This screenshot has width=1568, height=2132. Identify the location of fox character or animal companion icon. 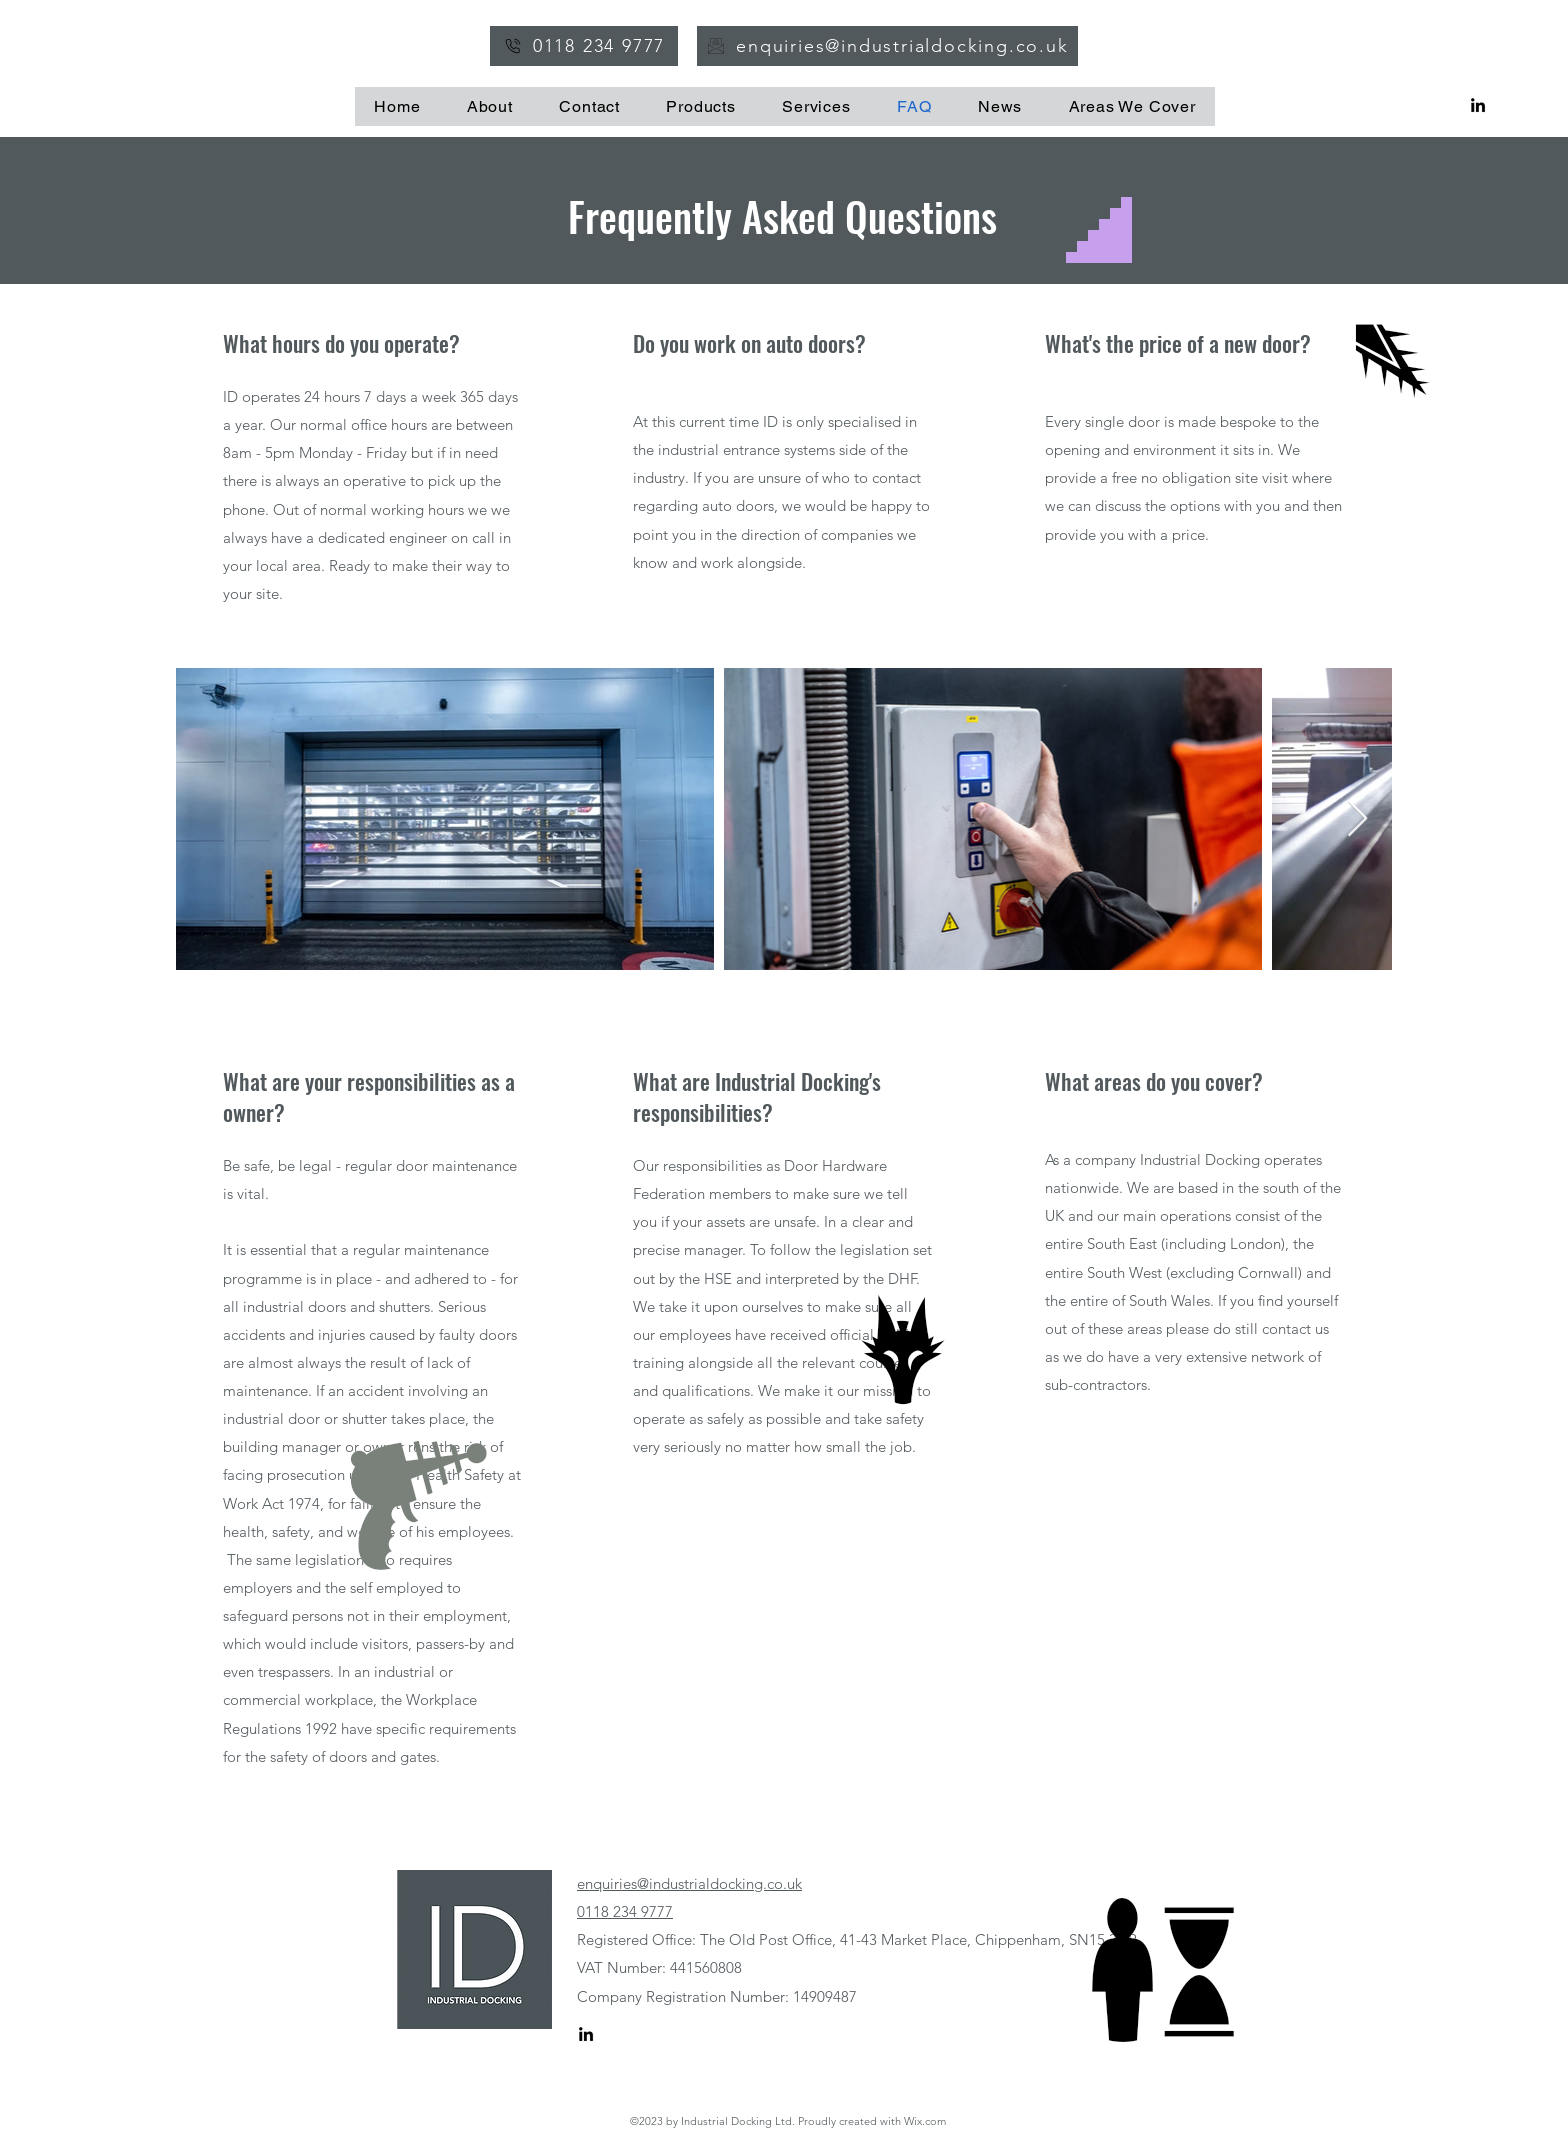
(904, 1349).